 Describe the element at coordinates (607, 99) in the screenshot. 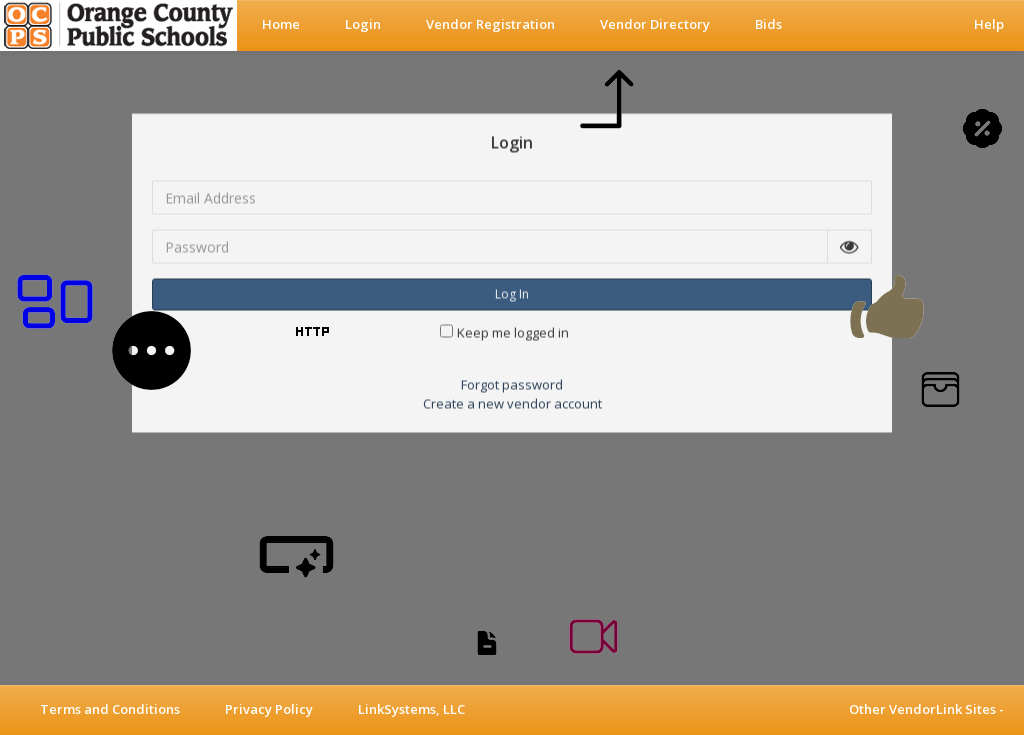

I see `turn right then continue upward` at that location.